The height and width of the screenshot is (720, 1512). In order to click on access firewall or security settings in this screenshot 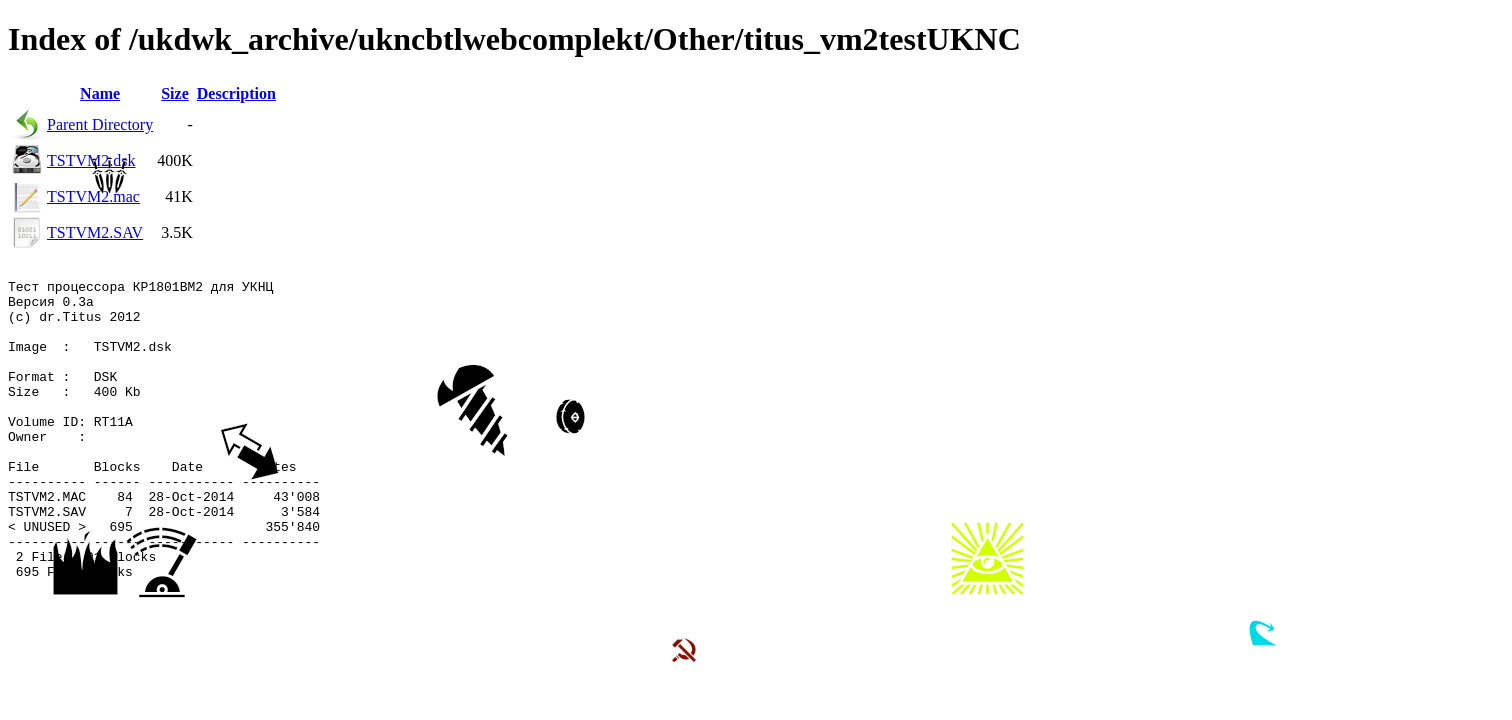, I will do `click(85, 562)`.